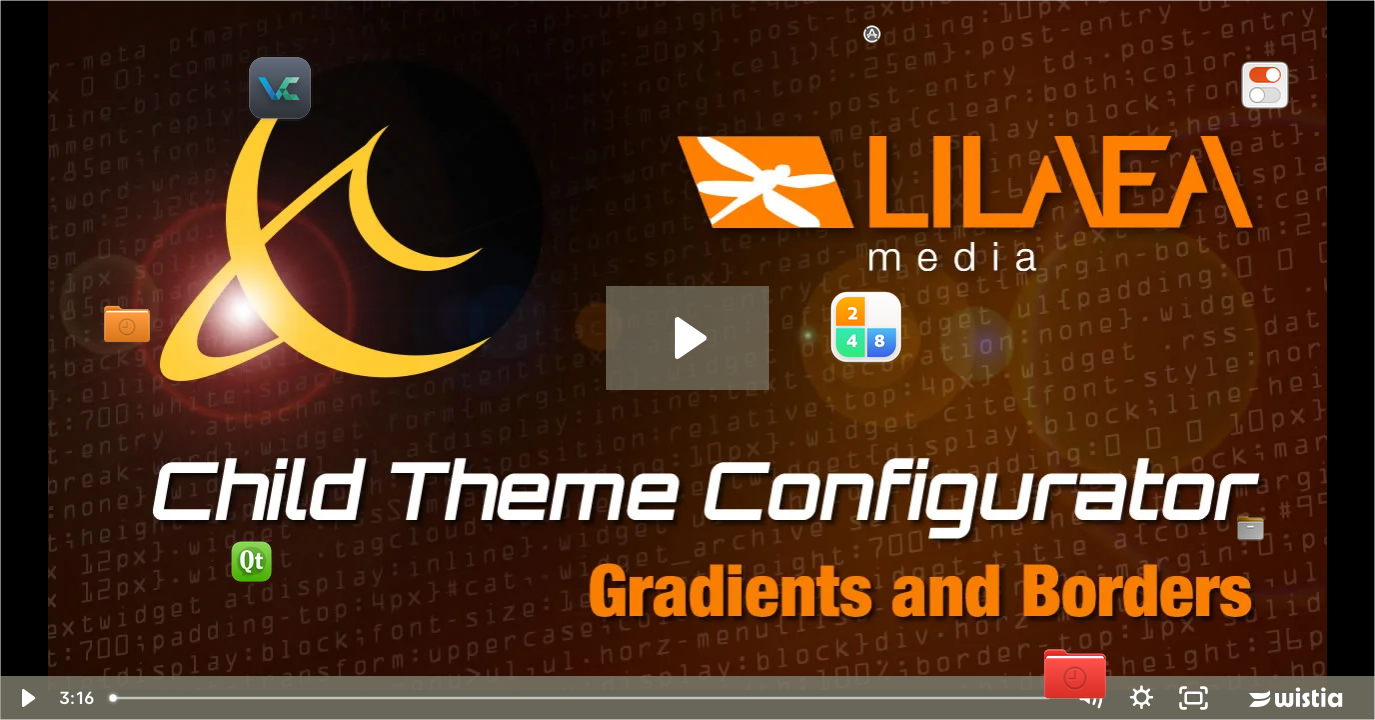  Describe the element at coordinates (251, 561) in the screenshot. I see `open qt linguist translation tool` at that location.